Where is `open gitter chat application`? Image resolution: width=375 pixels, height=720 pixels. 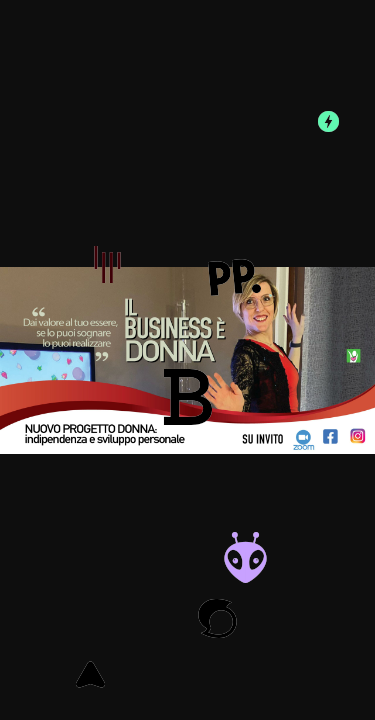
open gitter chat application is located at coordinates (107, 264).